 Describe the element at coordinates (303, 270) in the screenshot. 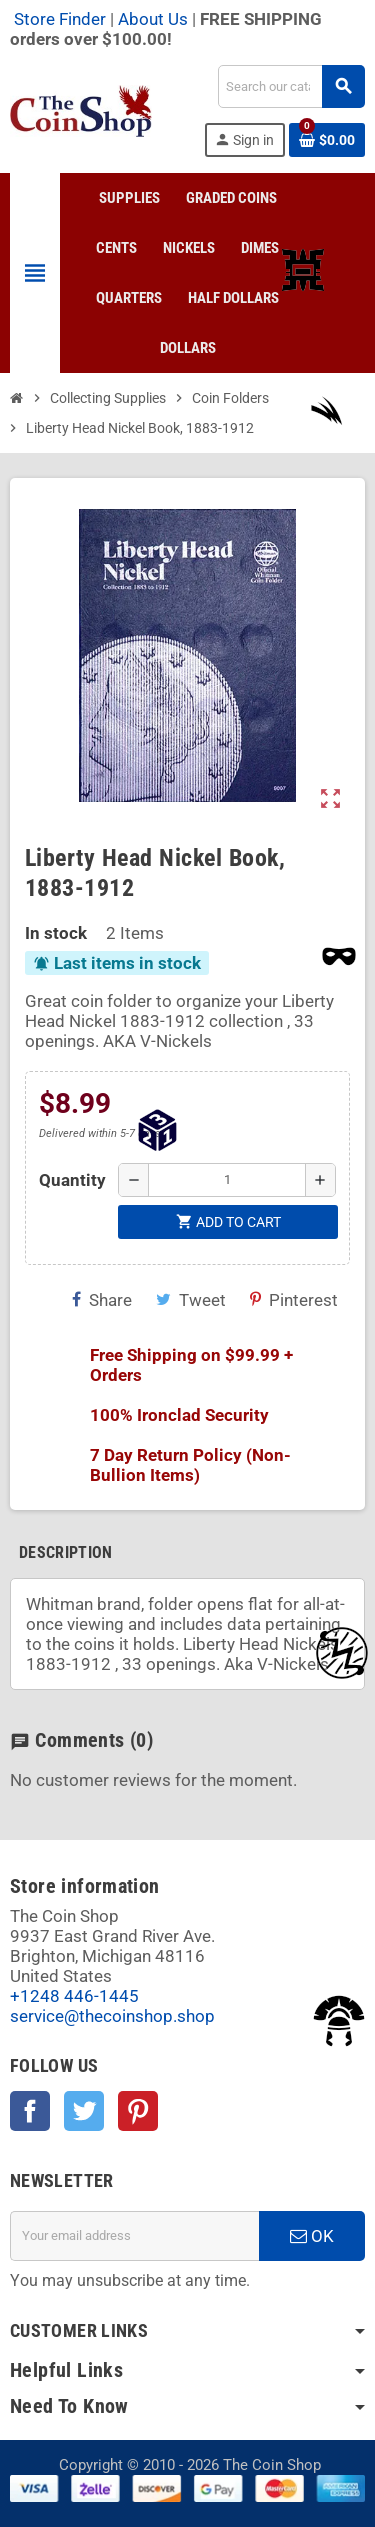

I see `abstract game element or power-up icon` at that location.